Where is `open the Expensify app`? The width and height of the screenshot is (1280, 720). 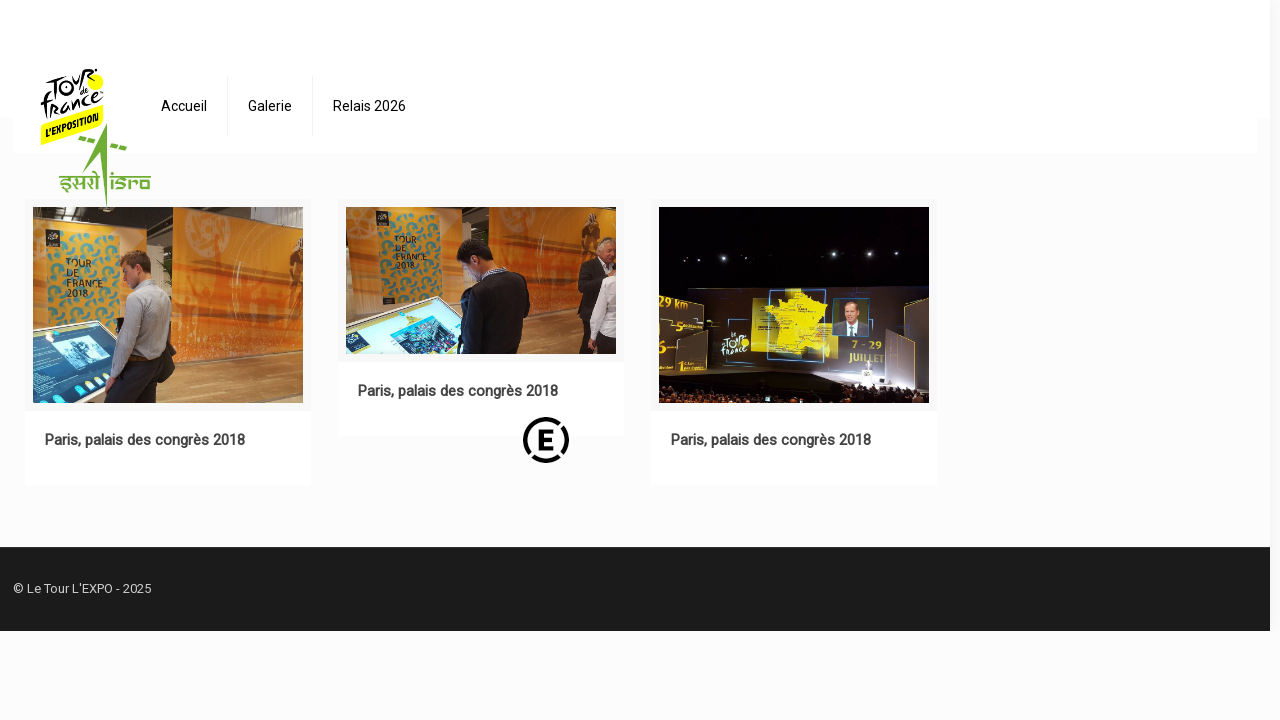 open the Expensify app is located at coordinates (546, 440).